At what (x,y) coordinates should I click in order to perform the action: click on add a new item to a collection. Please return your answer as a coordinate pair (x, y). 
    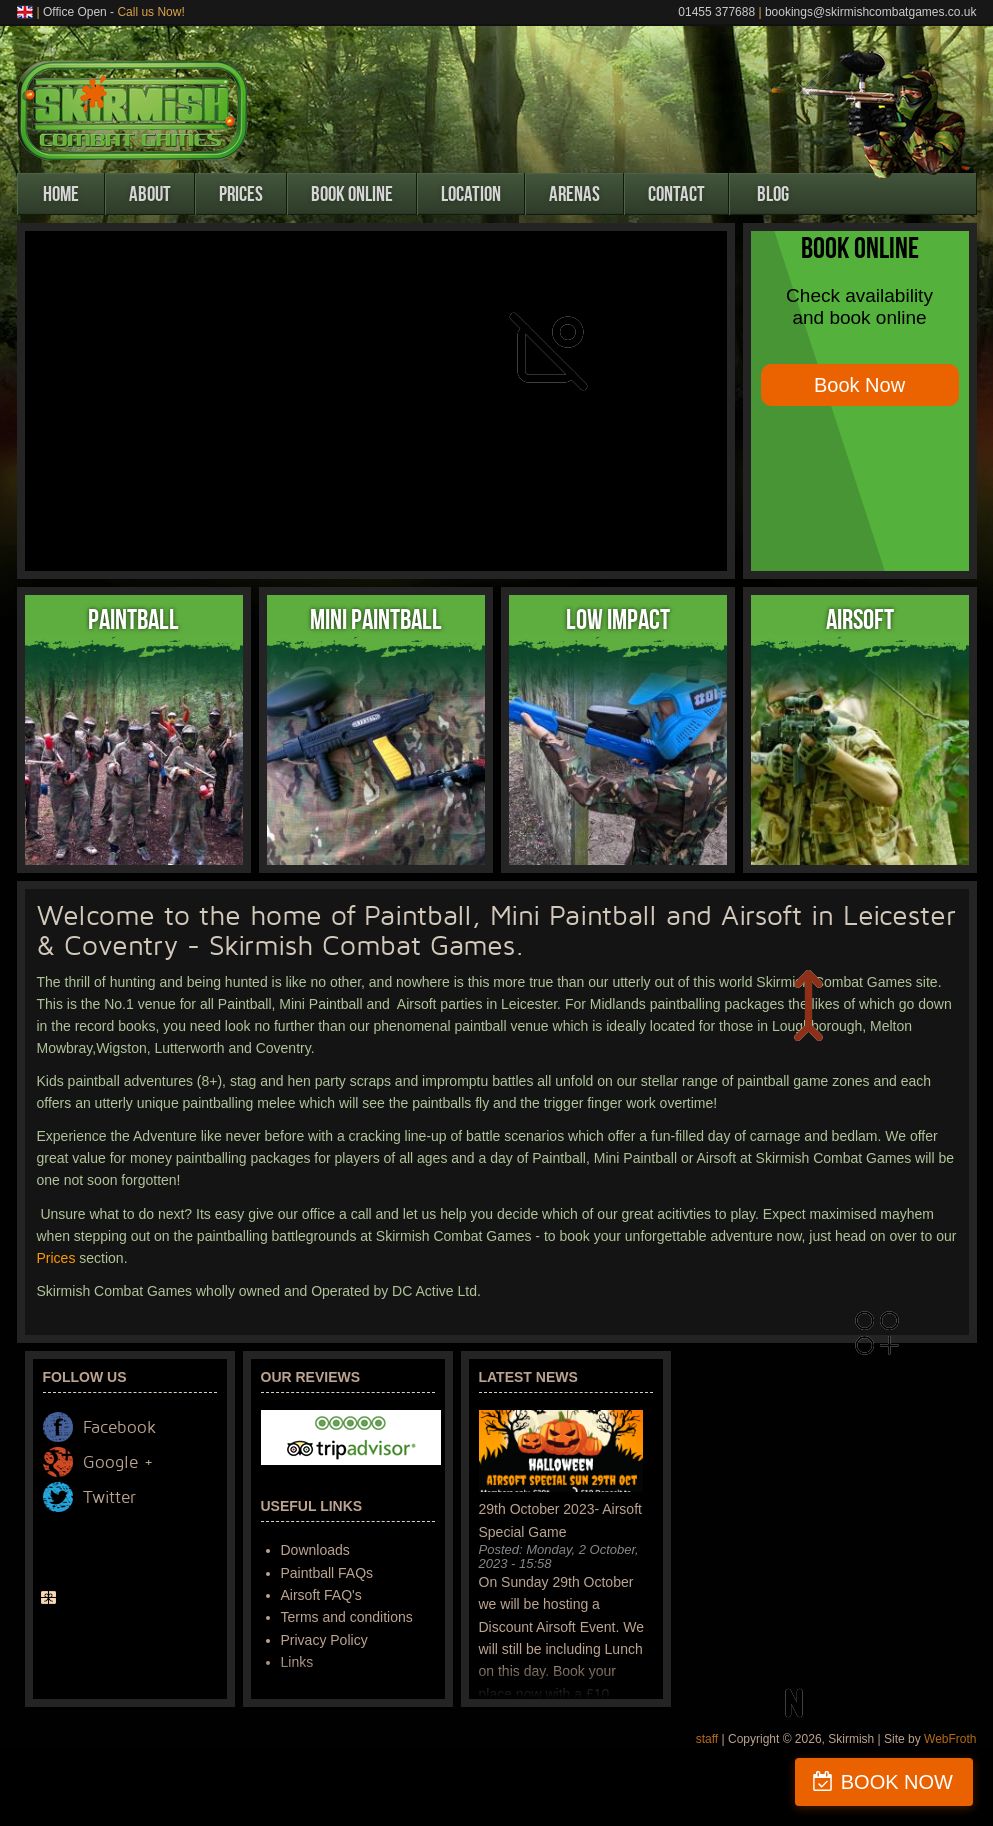
    Looking at the image, I should click on (877, 1333).